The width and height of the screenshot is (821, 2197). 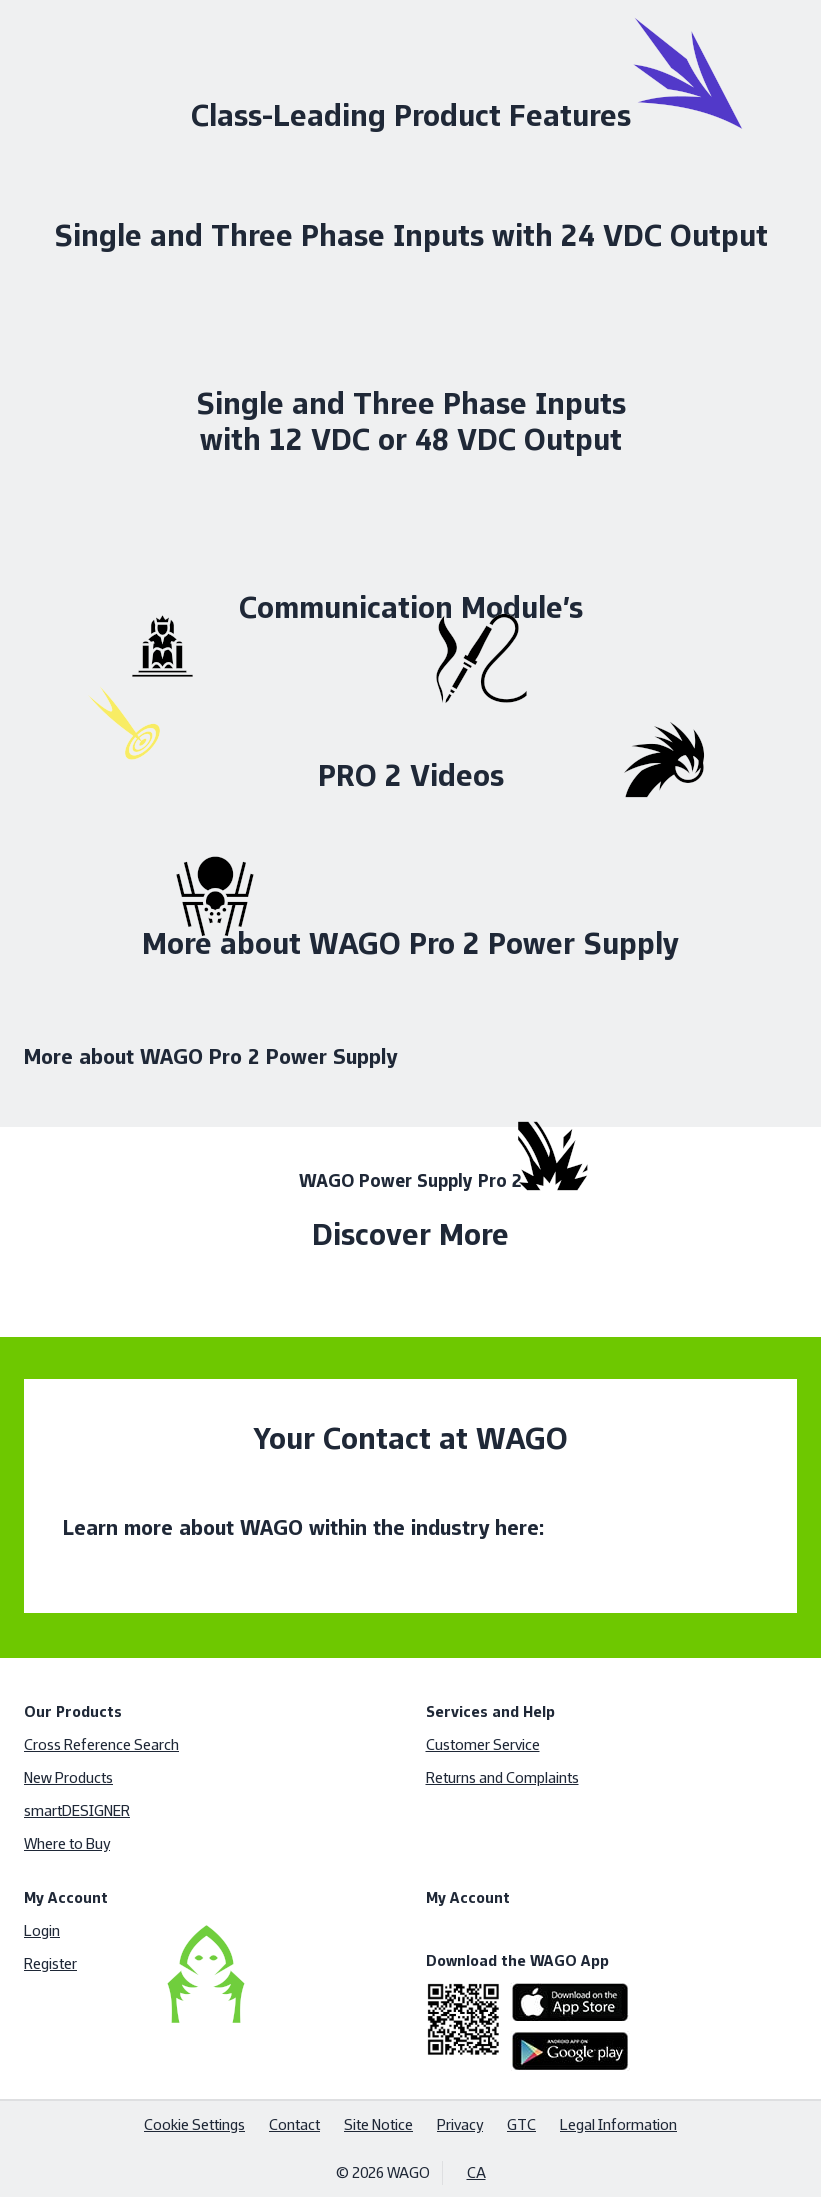 What do you see at coordinates (480, 660) in the screenshot?
I see `access soldering or electronics tools` at bounding box center [480, 660].